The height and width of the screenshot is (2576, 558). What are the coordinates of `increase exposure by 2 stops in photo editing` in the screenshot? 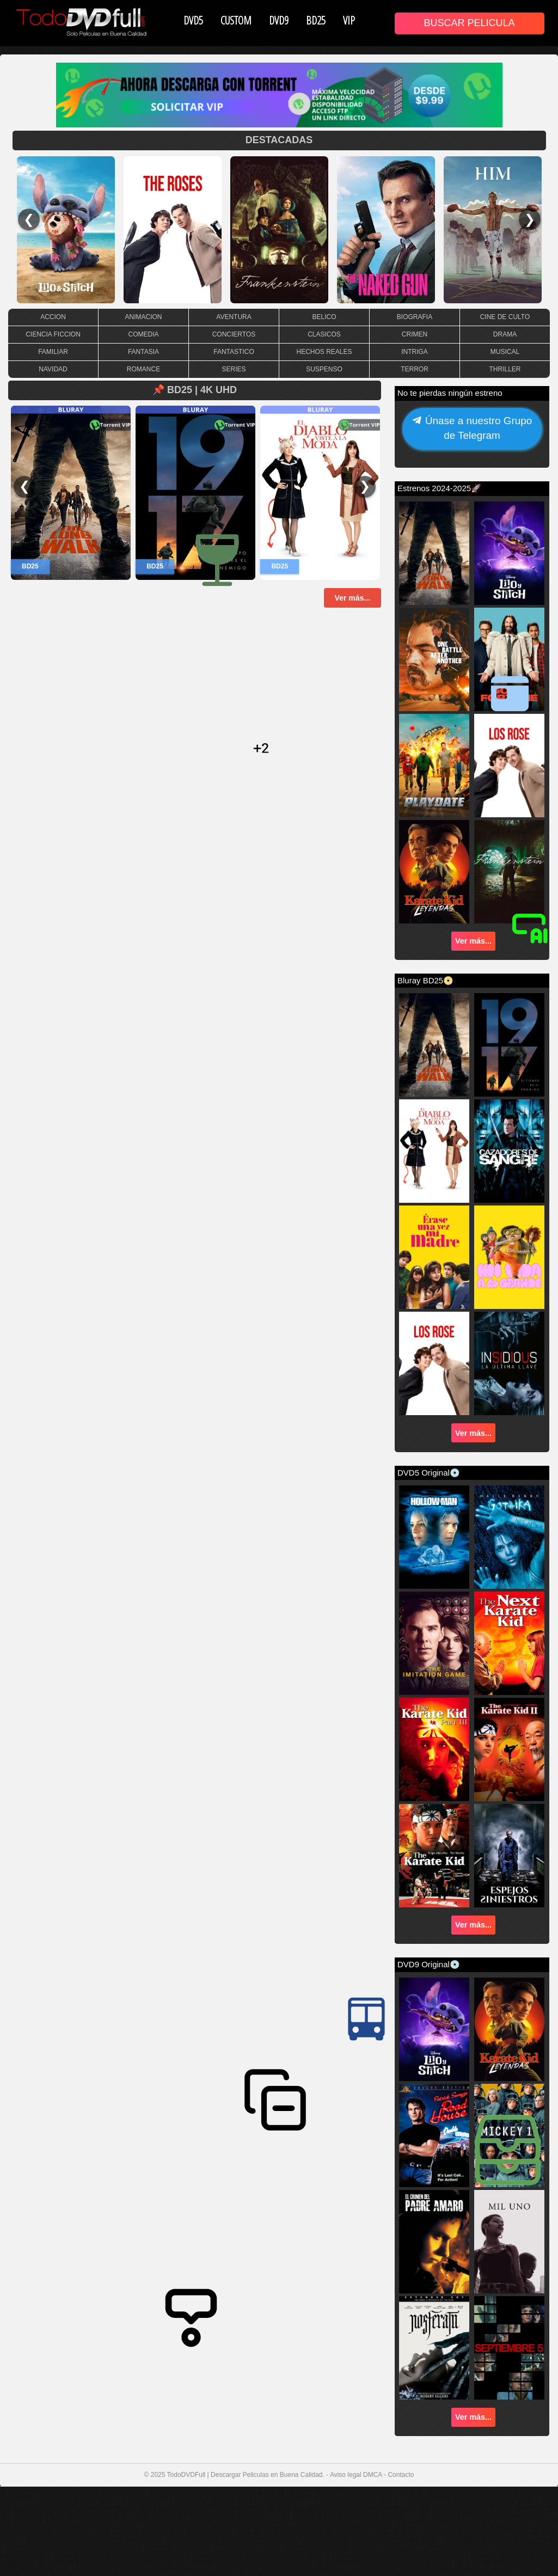 It's located at (261, 748).